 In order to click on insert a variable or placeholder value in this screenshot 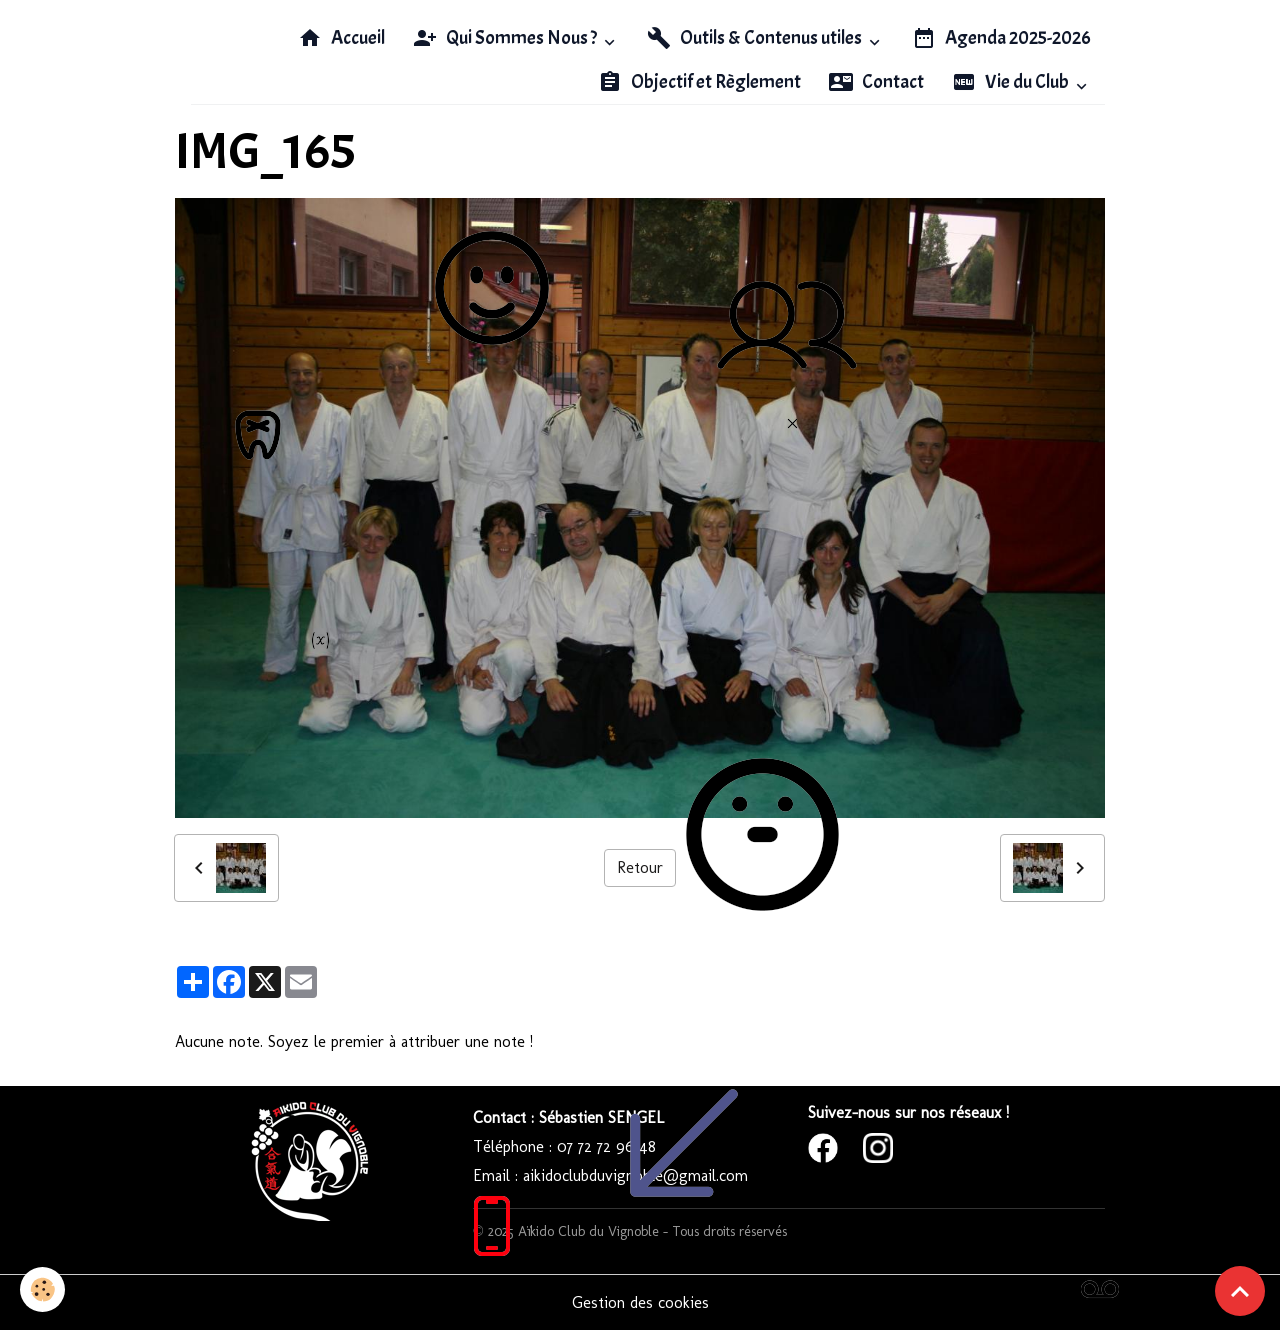, I will do `click(320, 640)`.